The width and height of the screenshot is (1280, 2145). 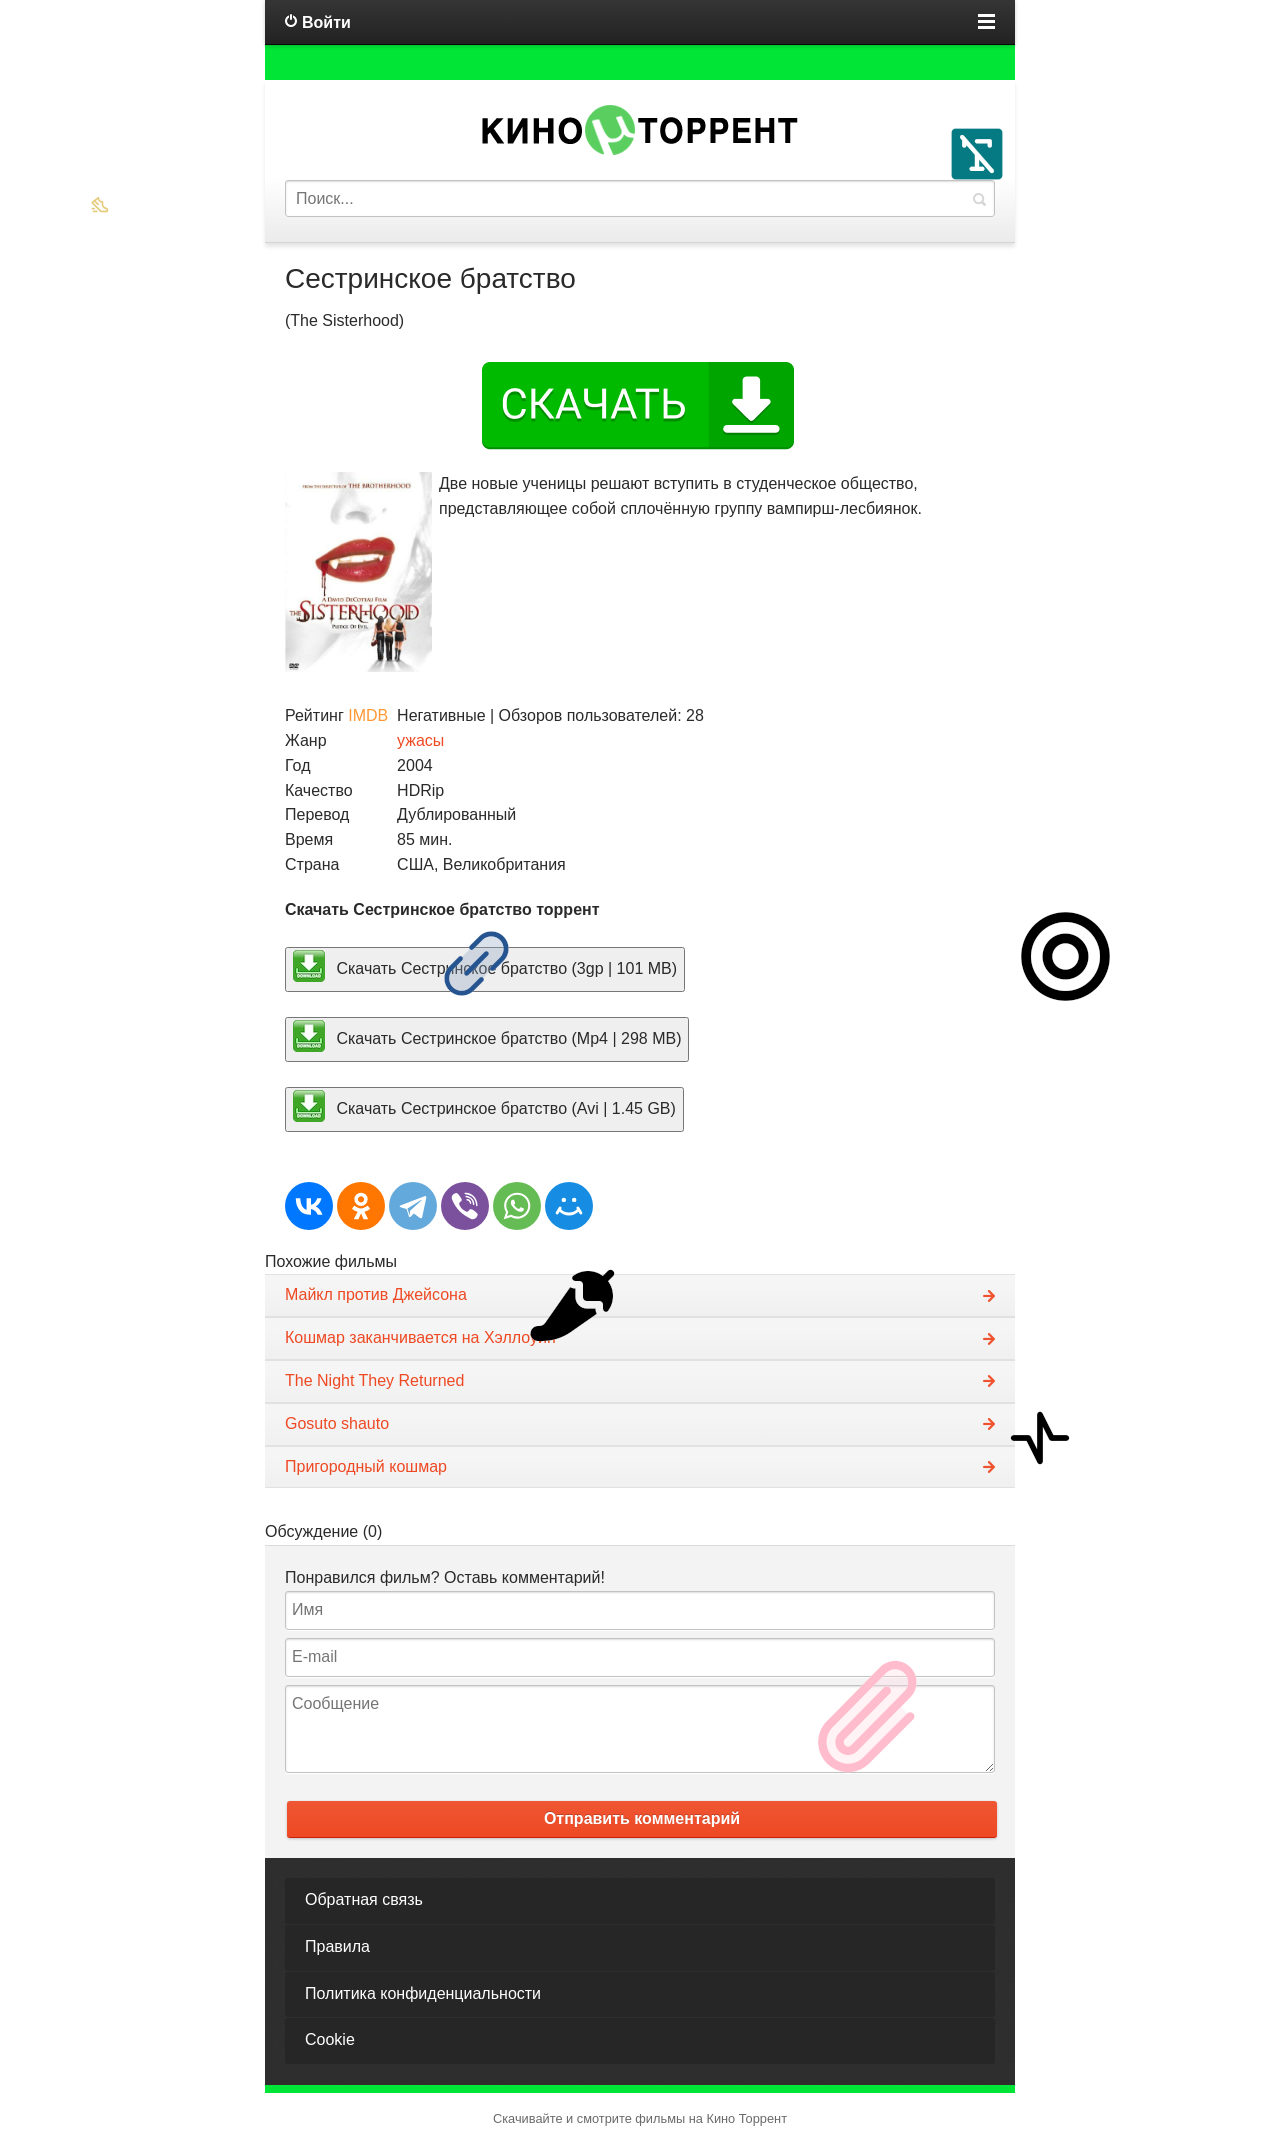 What do you see at coordinates (1065, 956) in the screenshot?
I see `select a single option from a list` at bounding box center [1065, 956].